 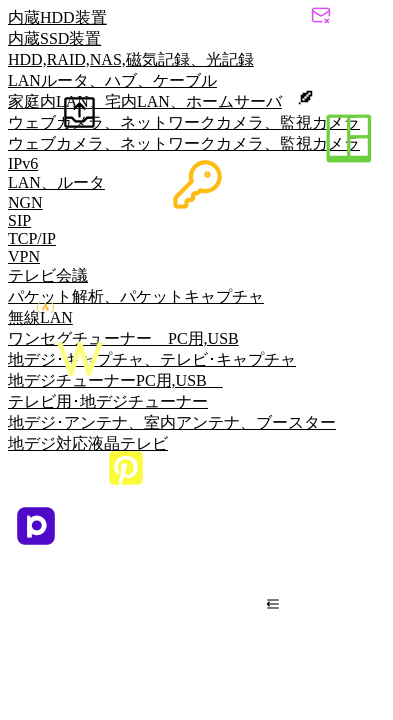 What do you see at coordinates (45, 307) in the screenshot?
I see `freeCodeCamp logo` at bounding box center [45, 307].